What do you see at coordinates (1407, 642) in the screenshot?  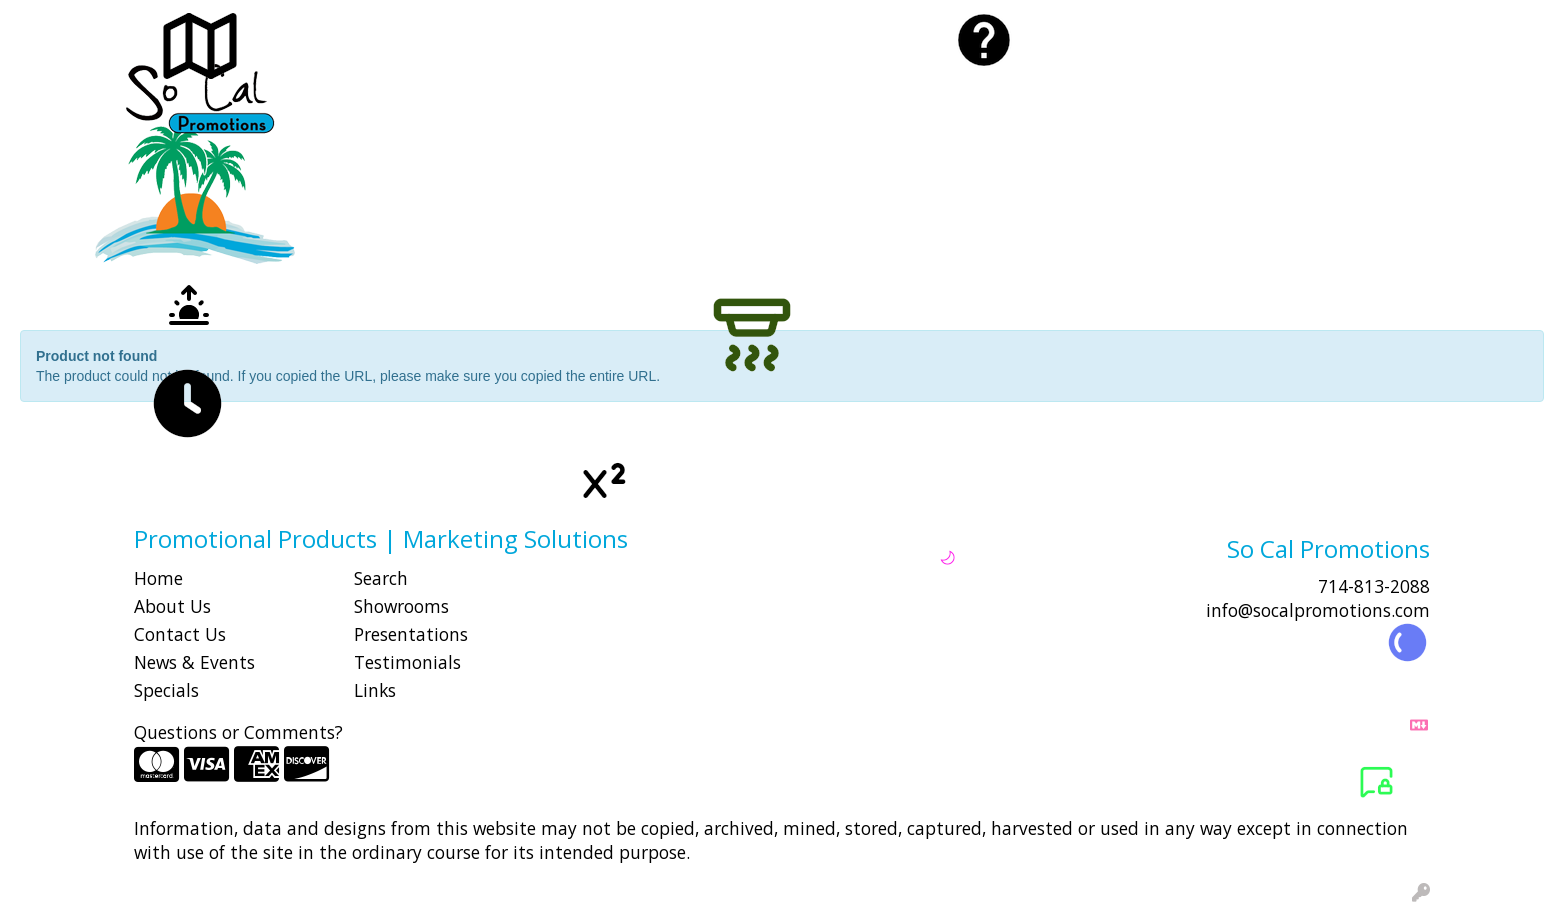 I see `apply inner shadow effect to the left side` at bounding box center [1407, 642].